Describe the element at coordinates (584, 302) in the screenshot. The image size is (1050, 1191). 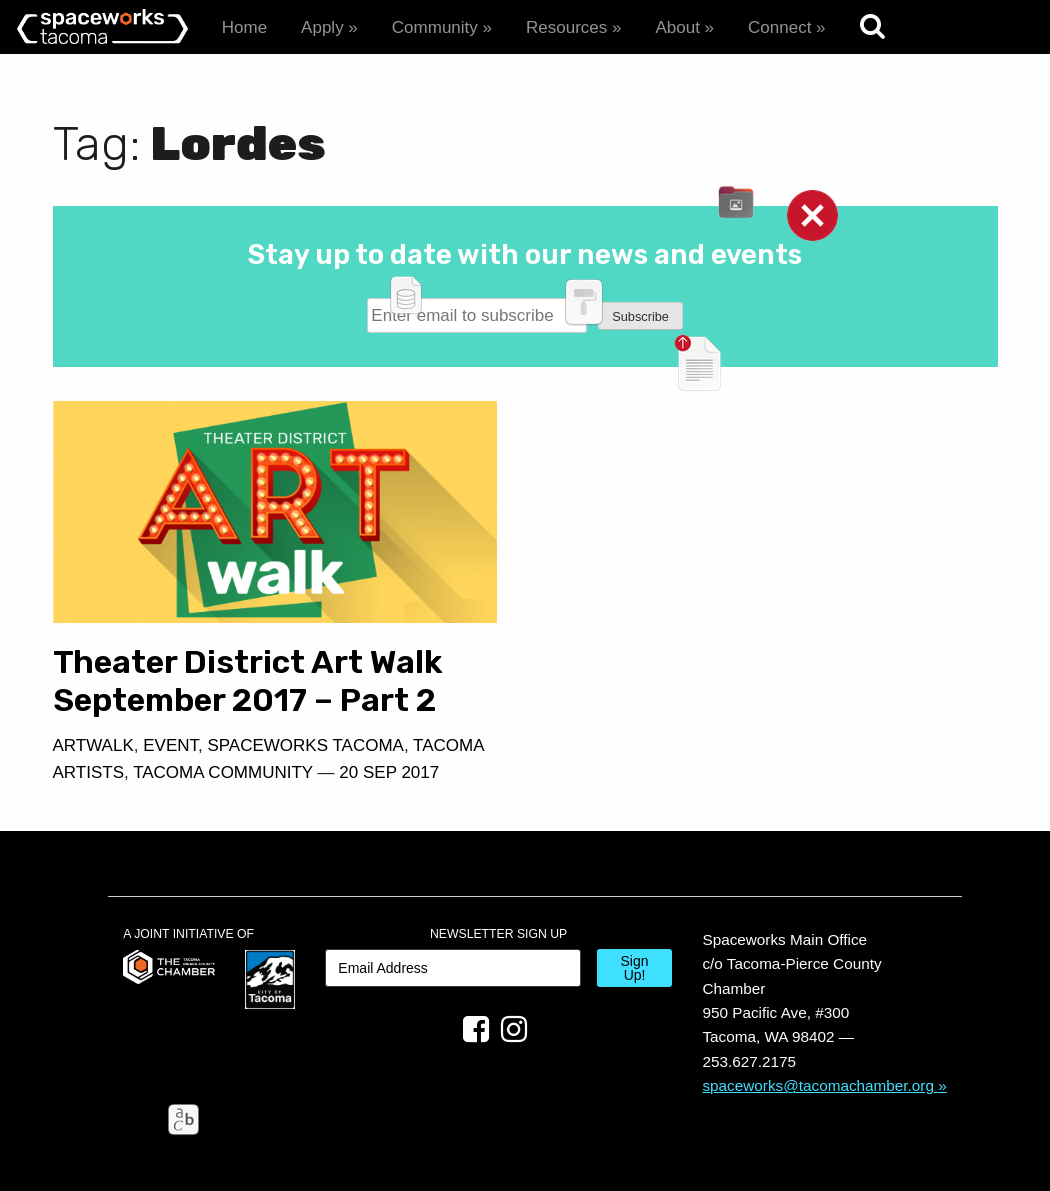
I see `open a theme configuration file` at that location.